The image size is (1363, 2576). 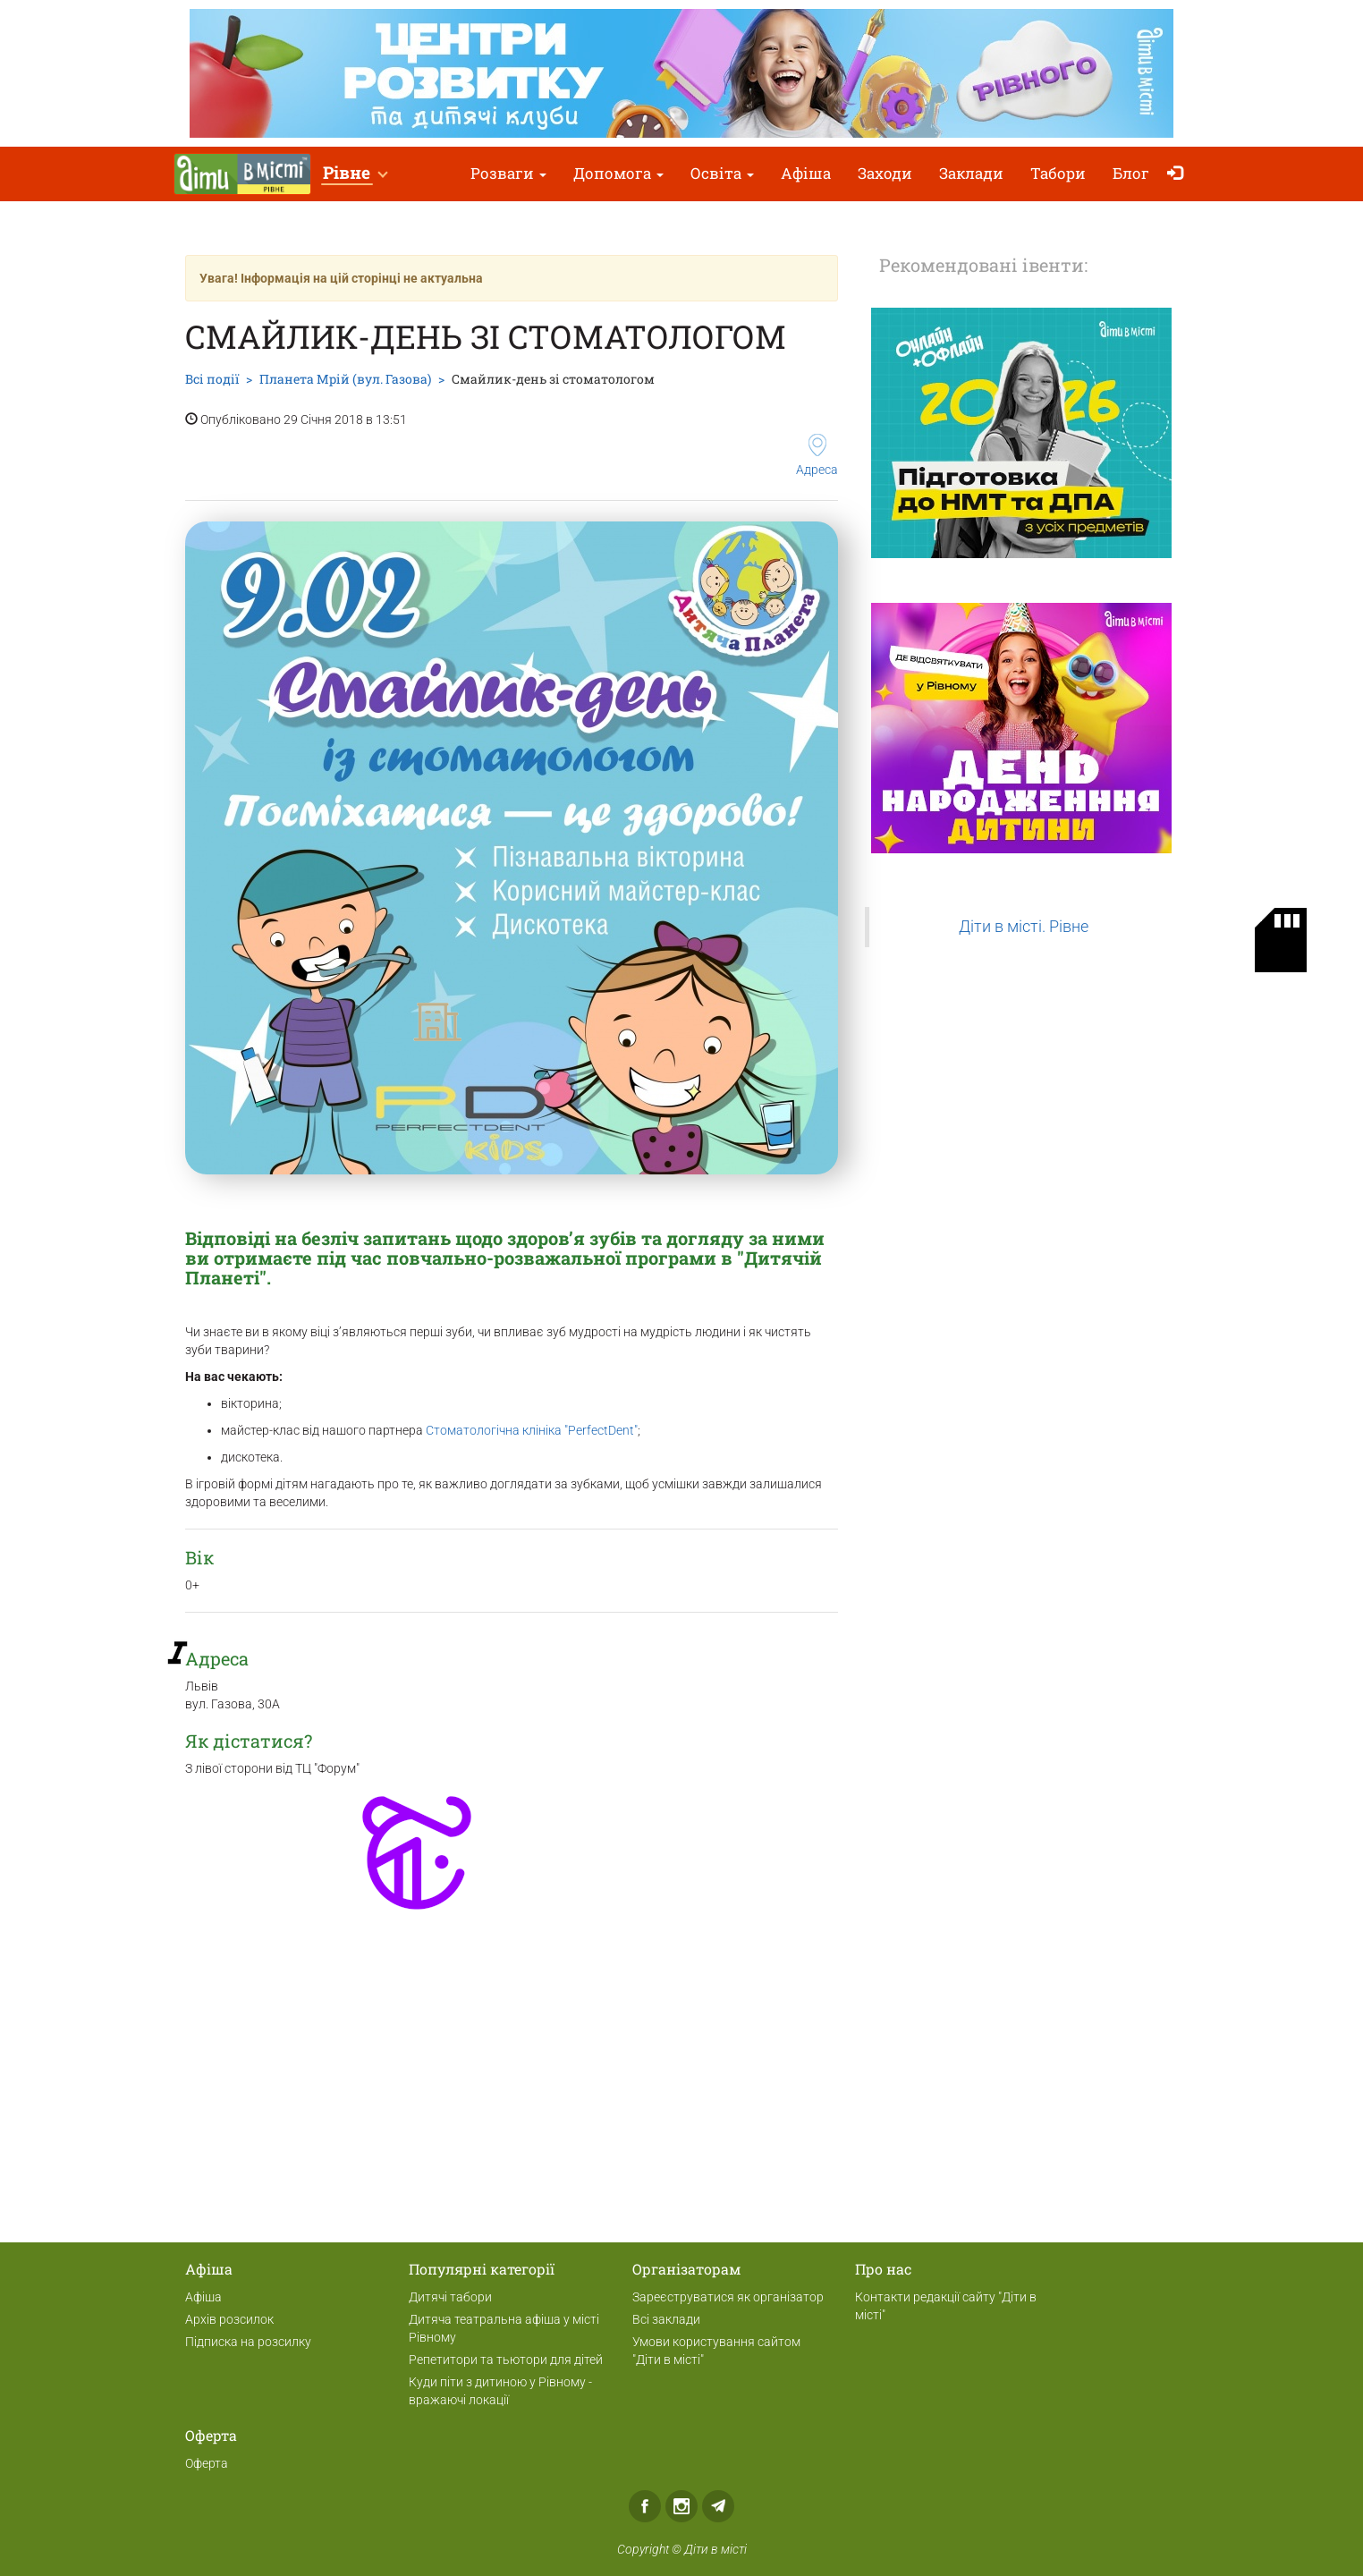 What do you see at coordinates (1281, 940) in the screenshot?
I see `access sd card storage` at bounding box center [1281, 940].